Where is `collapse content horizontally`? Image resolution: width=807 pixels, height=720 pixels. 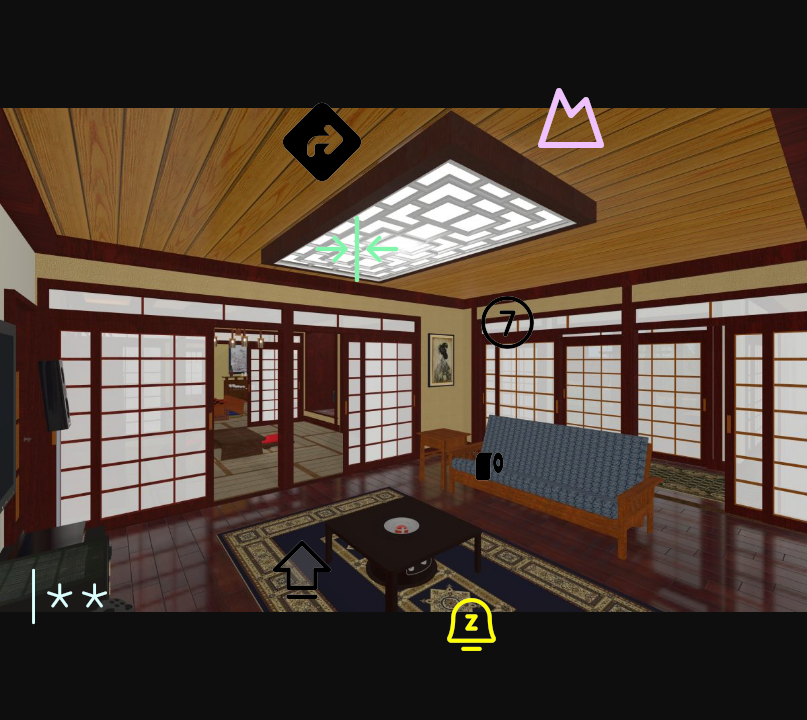 collapse content horizontally is located at coordinates (357, 249).